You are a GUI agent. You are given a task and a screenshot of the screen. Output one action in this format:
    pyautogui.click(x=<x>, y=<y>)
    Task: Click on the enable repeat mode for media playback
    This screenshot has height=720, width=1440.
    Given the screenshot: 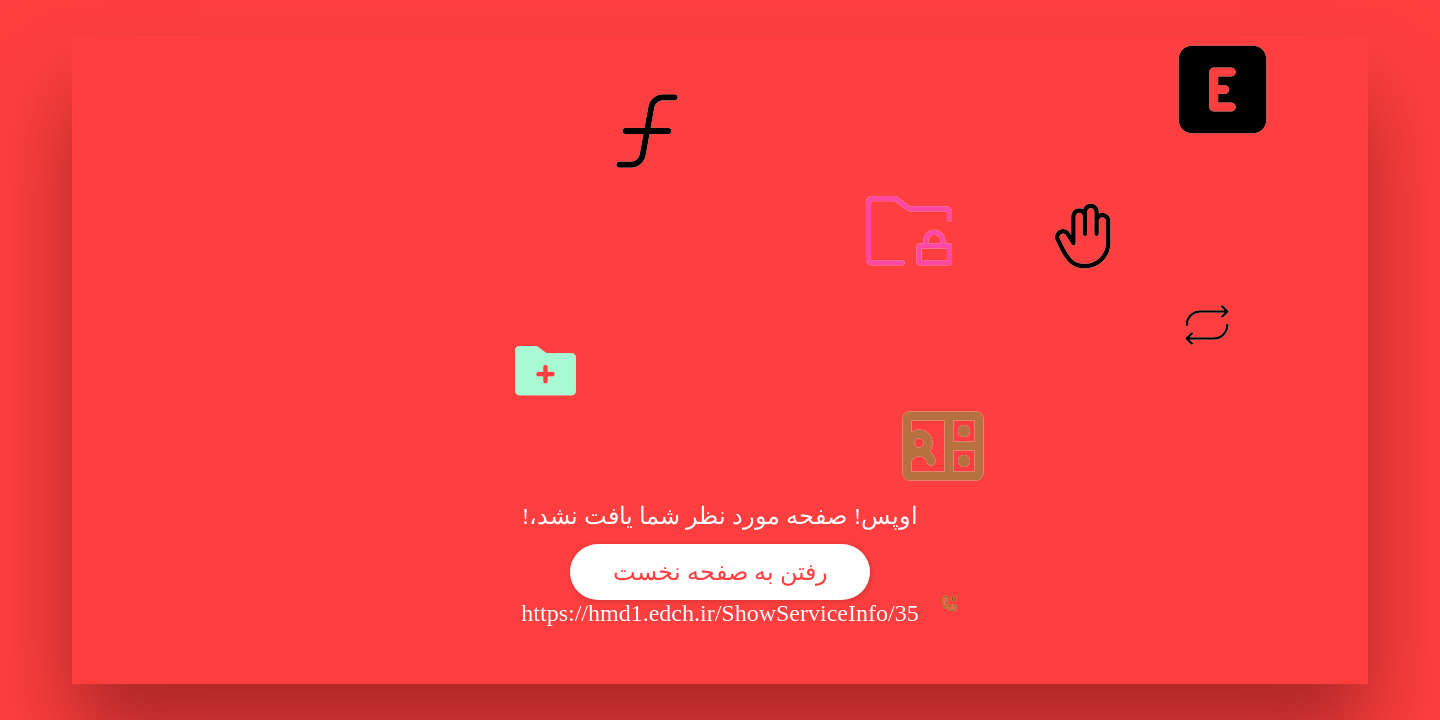 What is the action you would take?
    pyautogui.click(x=1207, y=325)
    